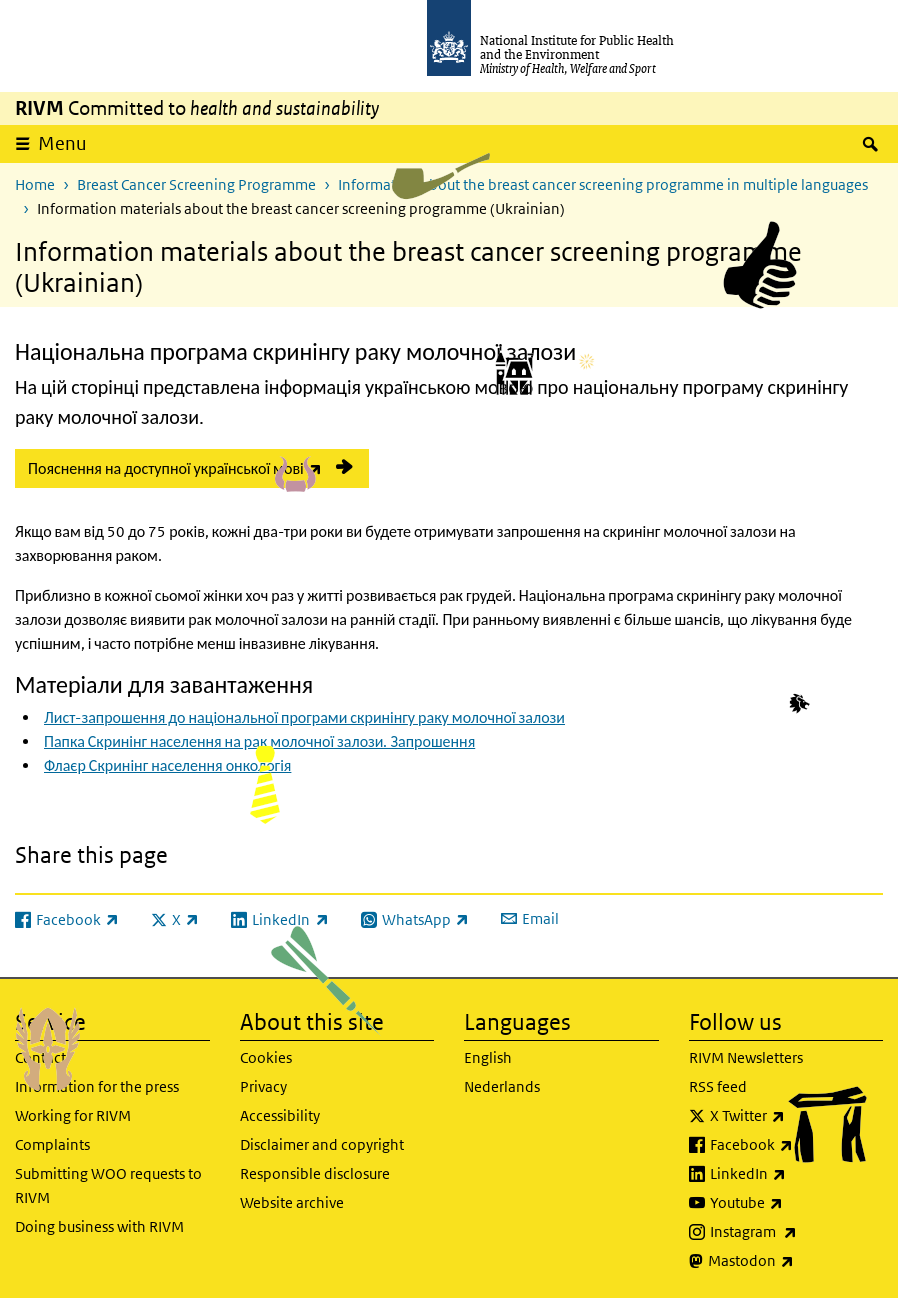 The image size is (898, 1299). What do you see at coordinates (326, 981) in the screenshot?
I see `play darts or dart-themed game` at bounding box center [326, 981].